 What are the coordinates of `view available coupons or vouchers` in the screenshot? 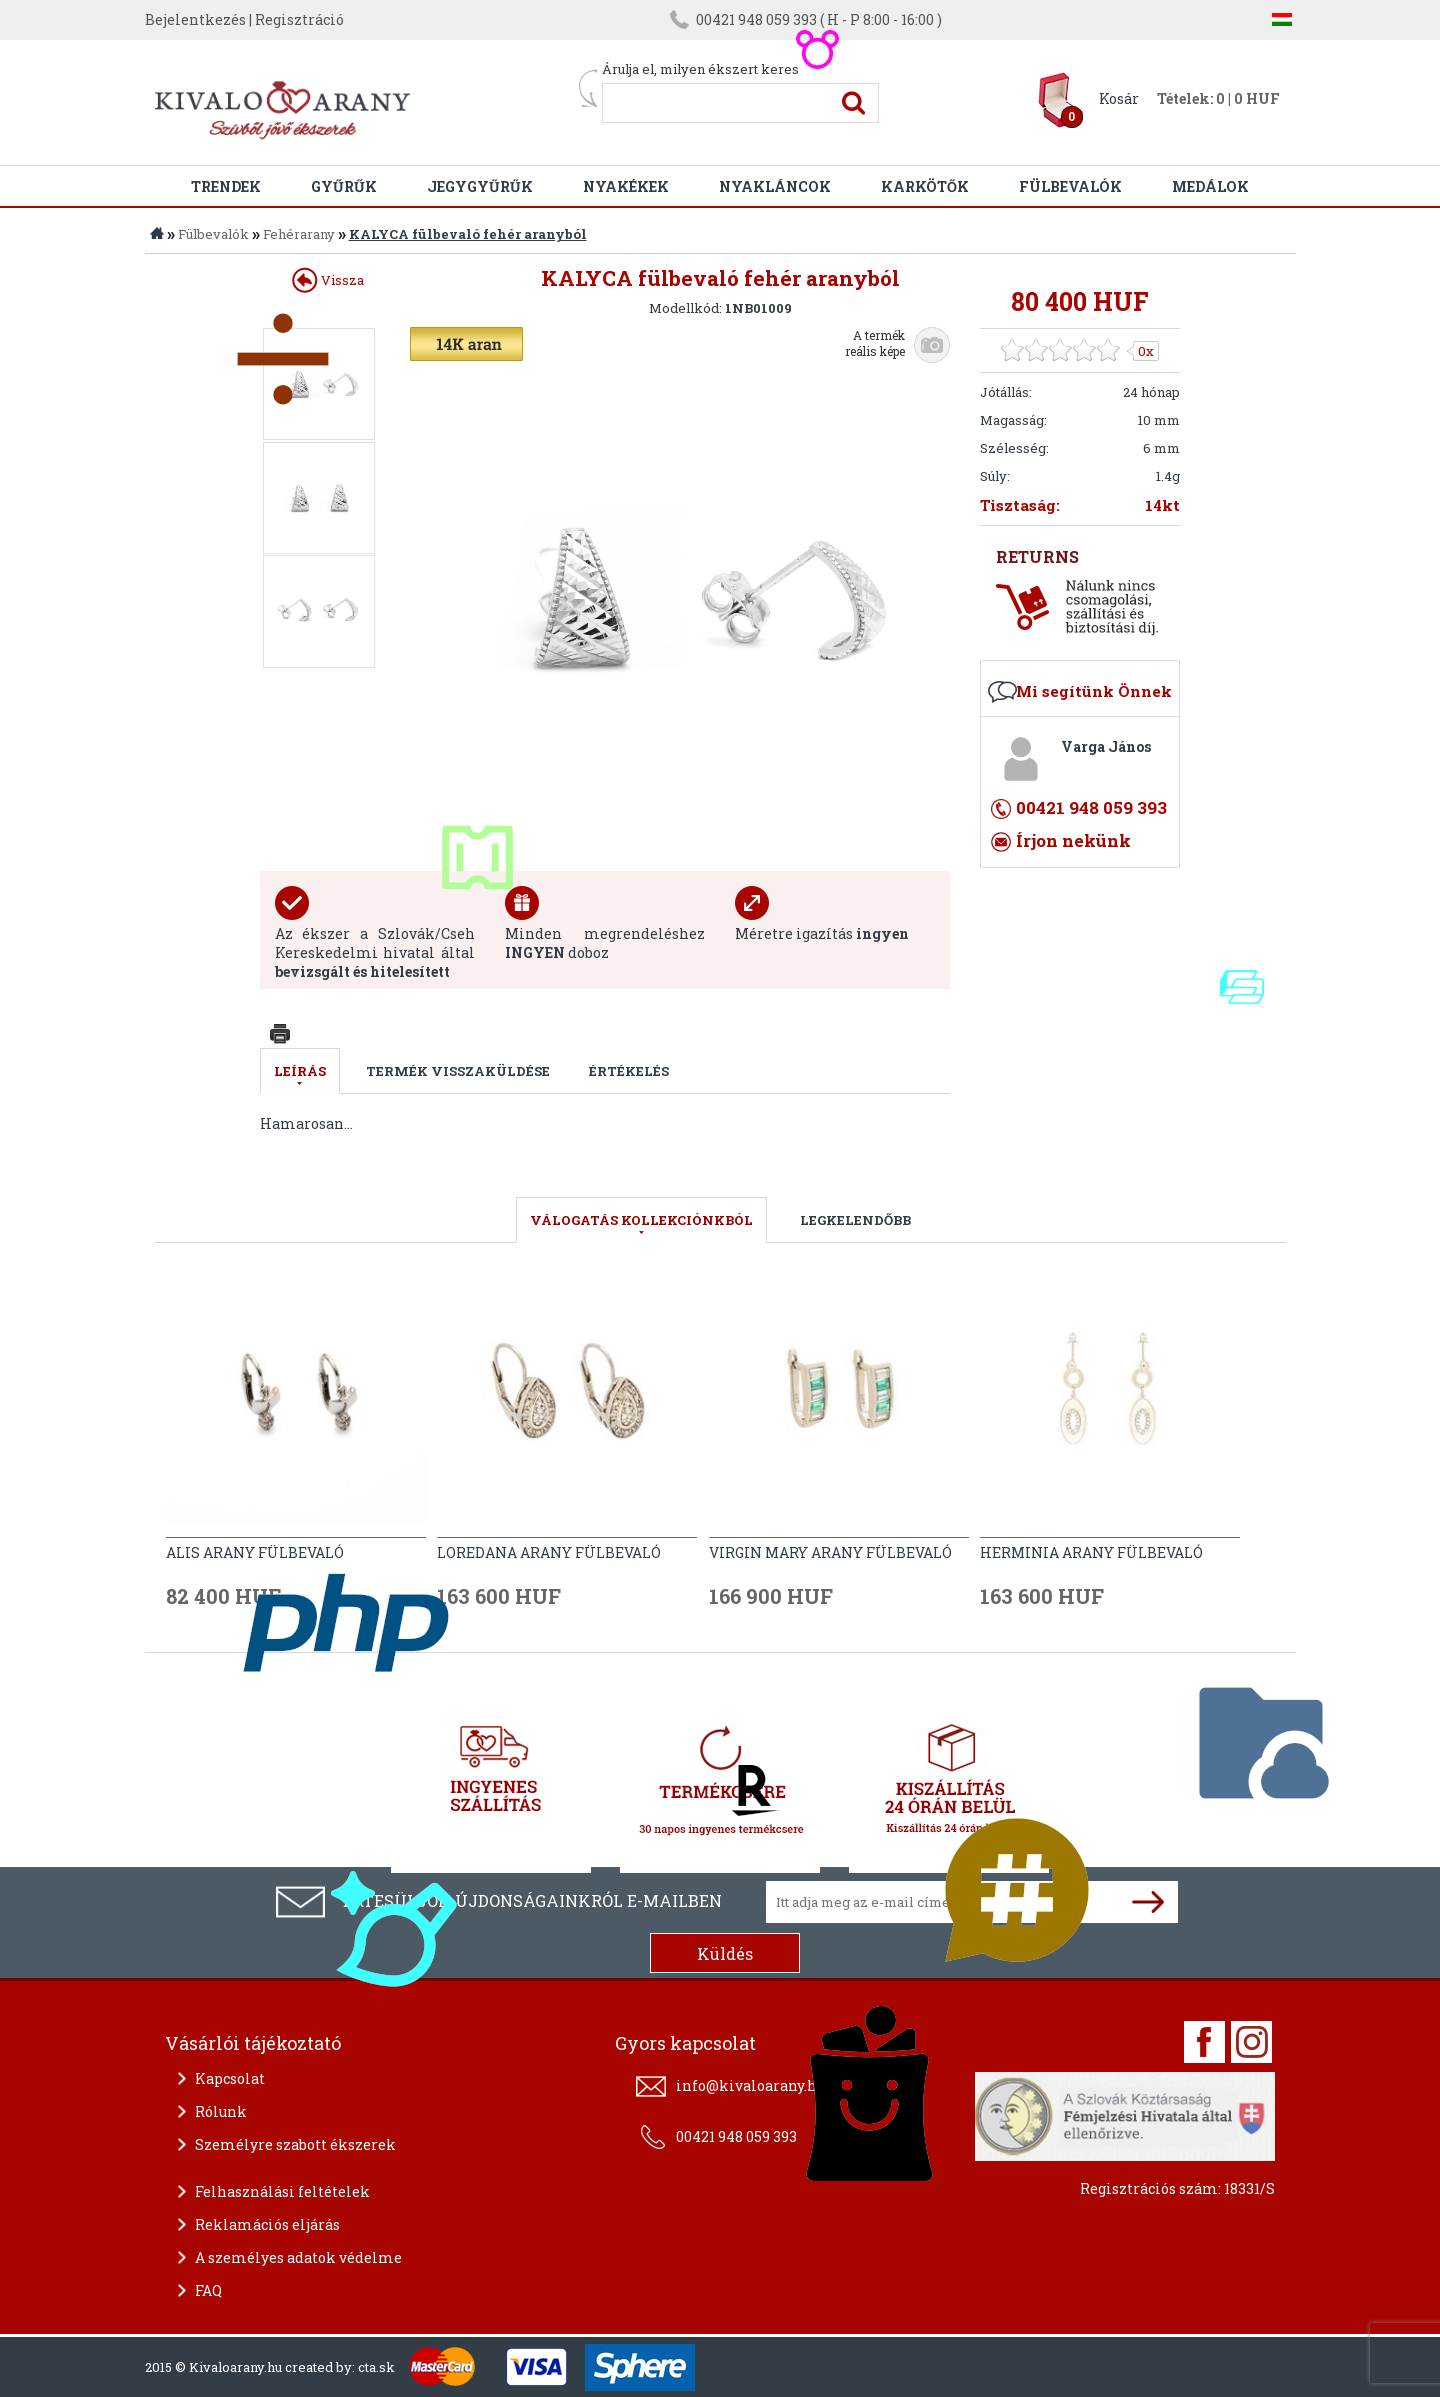 It's located at (477, 857).